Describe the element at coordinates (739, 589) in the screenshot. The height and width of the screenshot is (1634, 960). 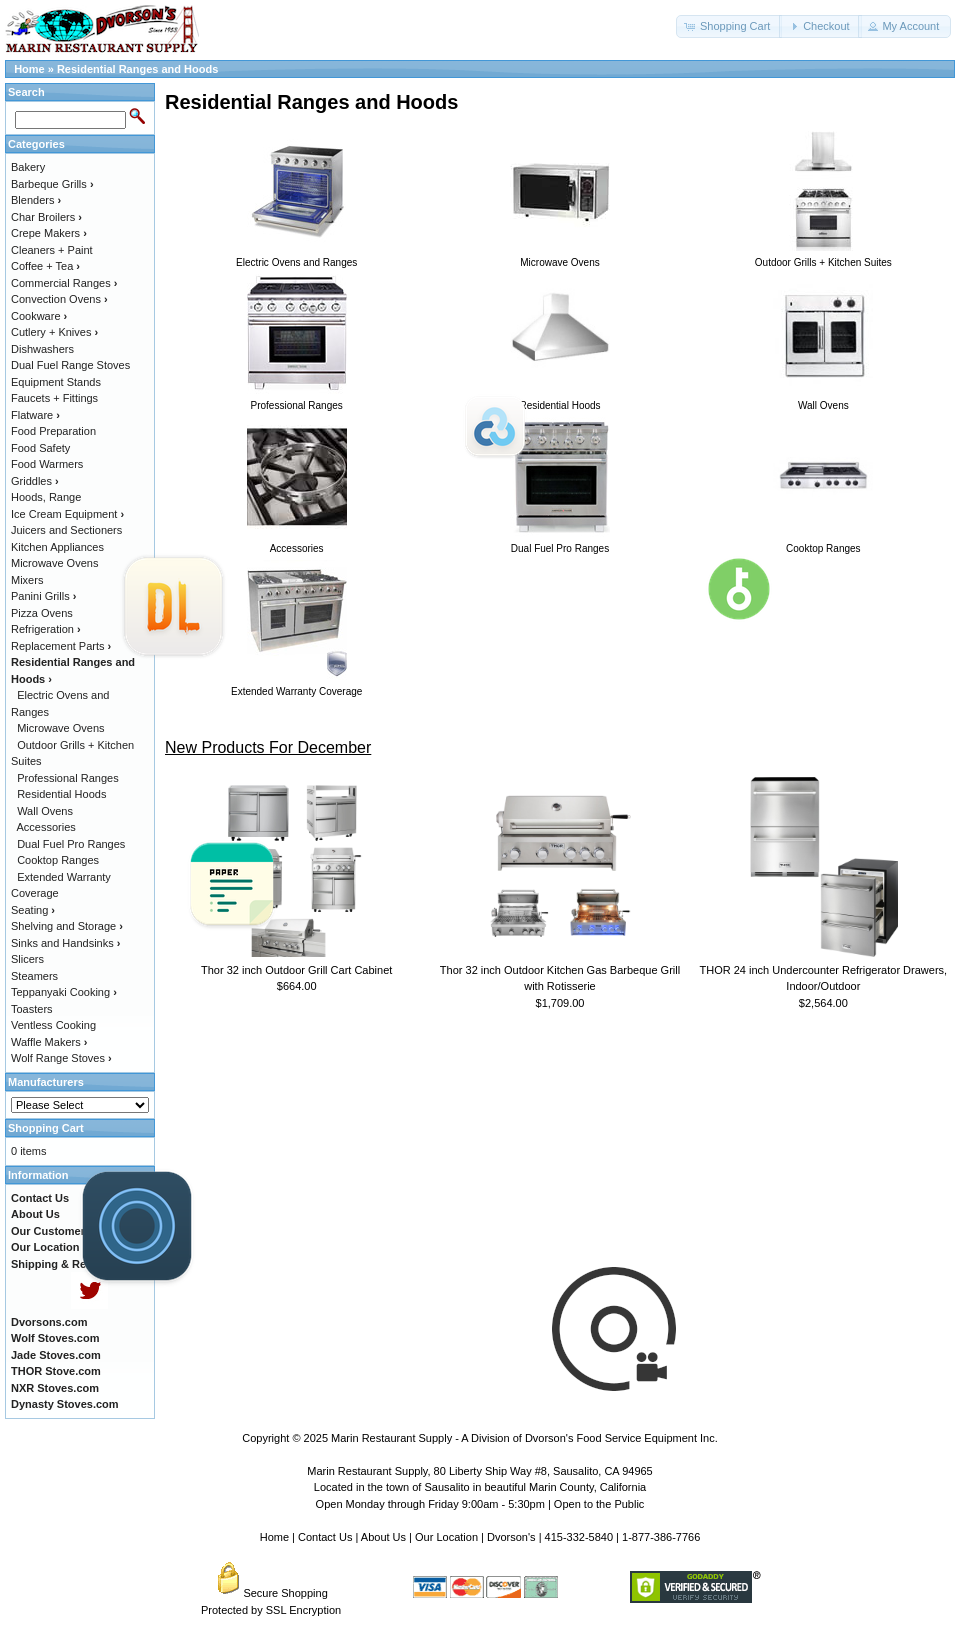
I see `indicates an unlocked or decrypted file/folder` at that location.